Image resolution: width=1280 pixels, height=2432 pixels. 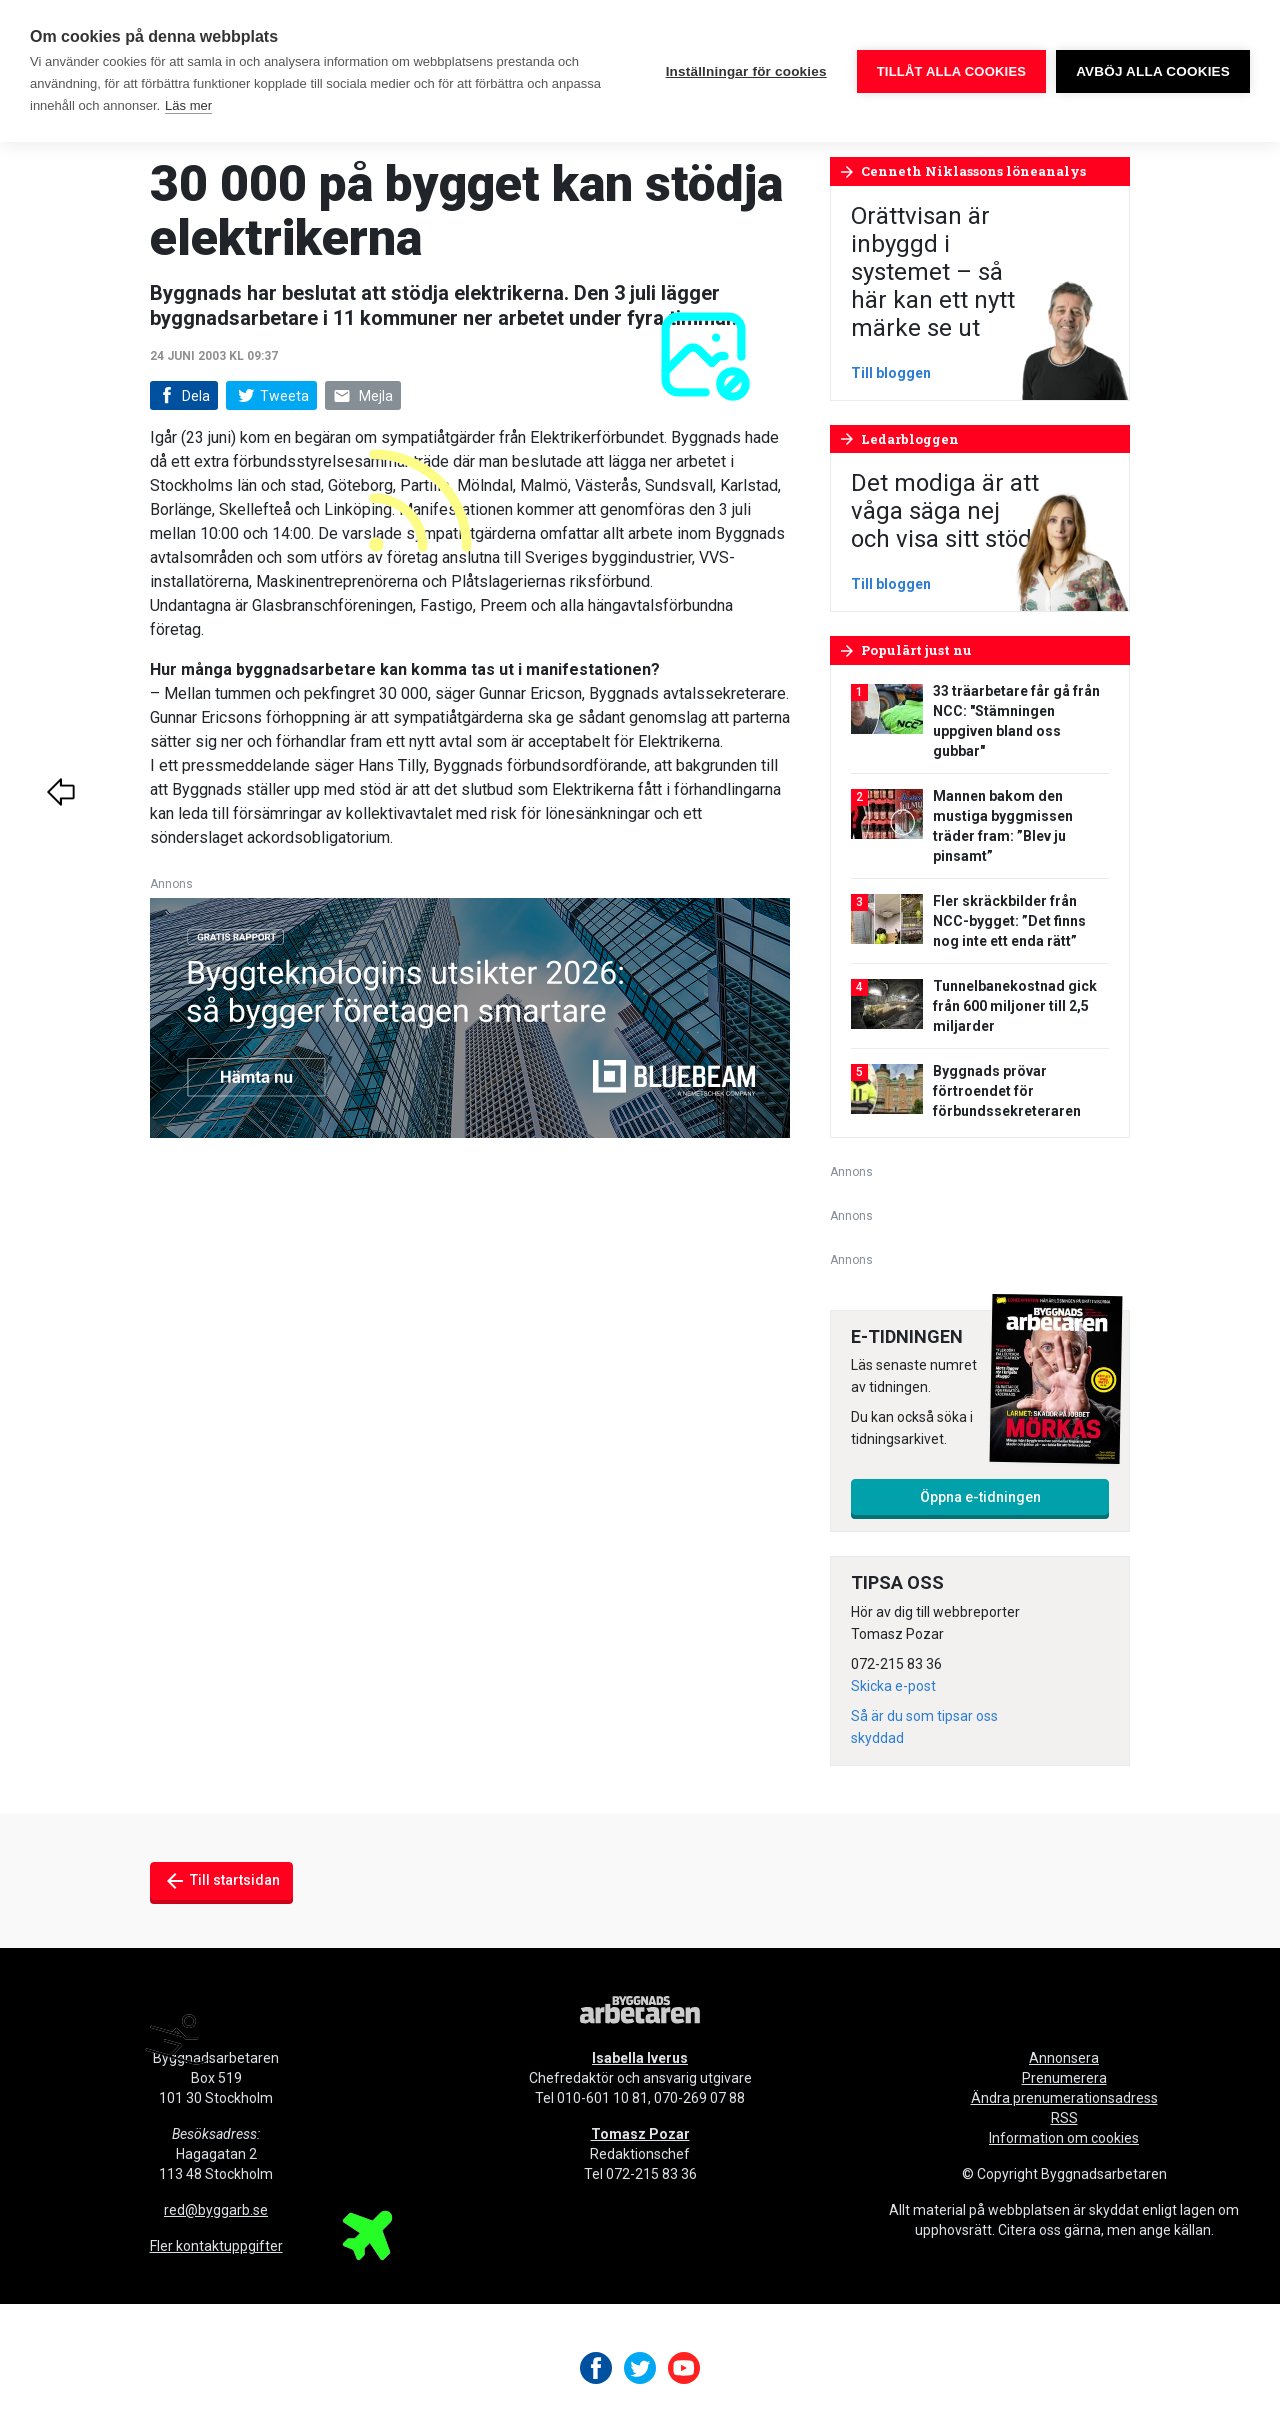 I want to click on subscribe to RSS feed, so click(x=413, y=508).